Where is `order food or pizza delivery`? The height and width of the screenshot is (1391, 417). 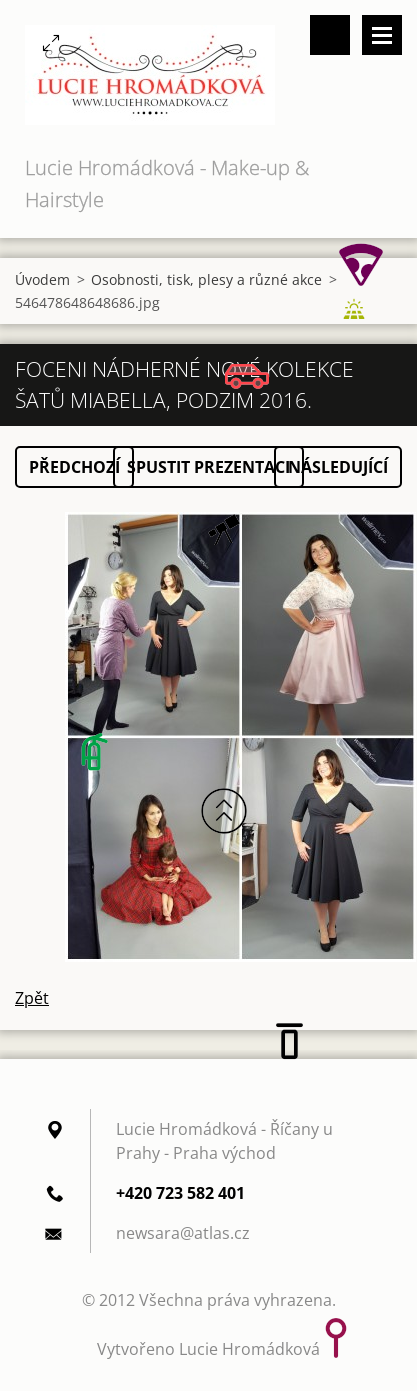 order food or pizza delivery is located at coordinates (361, 264).